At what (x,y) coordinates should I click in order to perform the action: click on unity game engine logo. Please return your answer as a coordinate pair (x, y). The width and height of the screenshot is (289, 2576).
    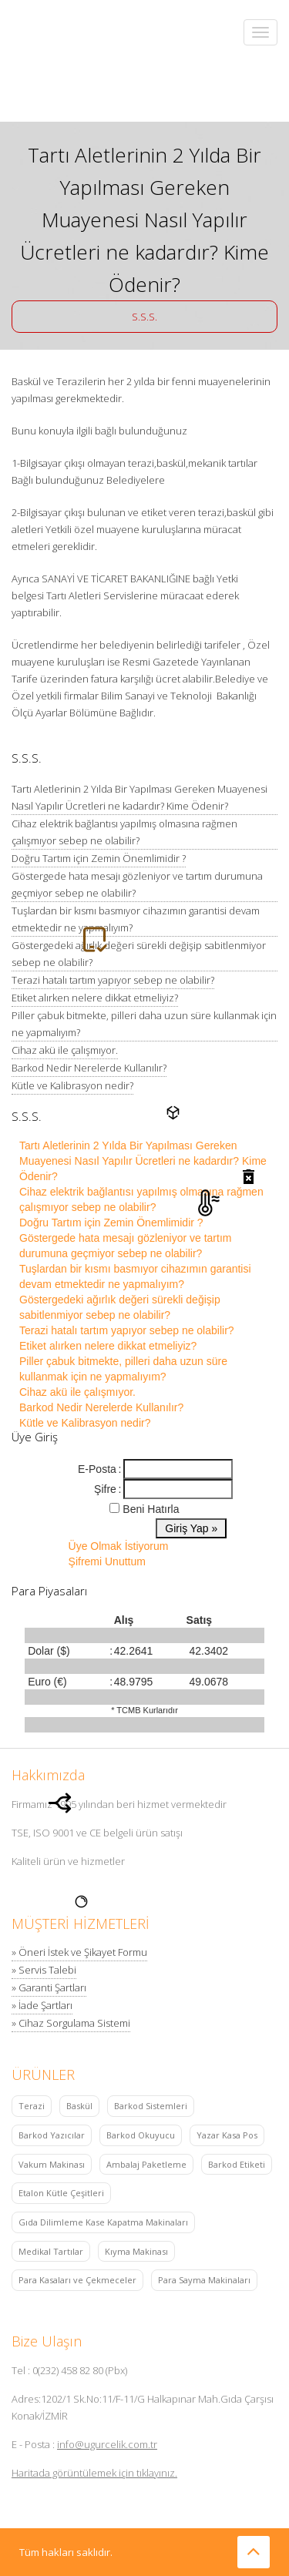
    Looking at the image, I should click on (173, 1112).